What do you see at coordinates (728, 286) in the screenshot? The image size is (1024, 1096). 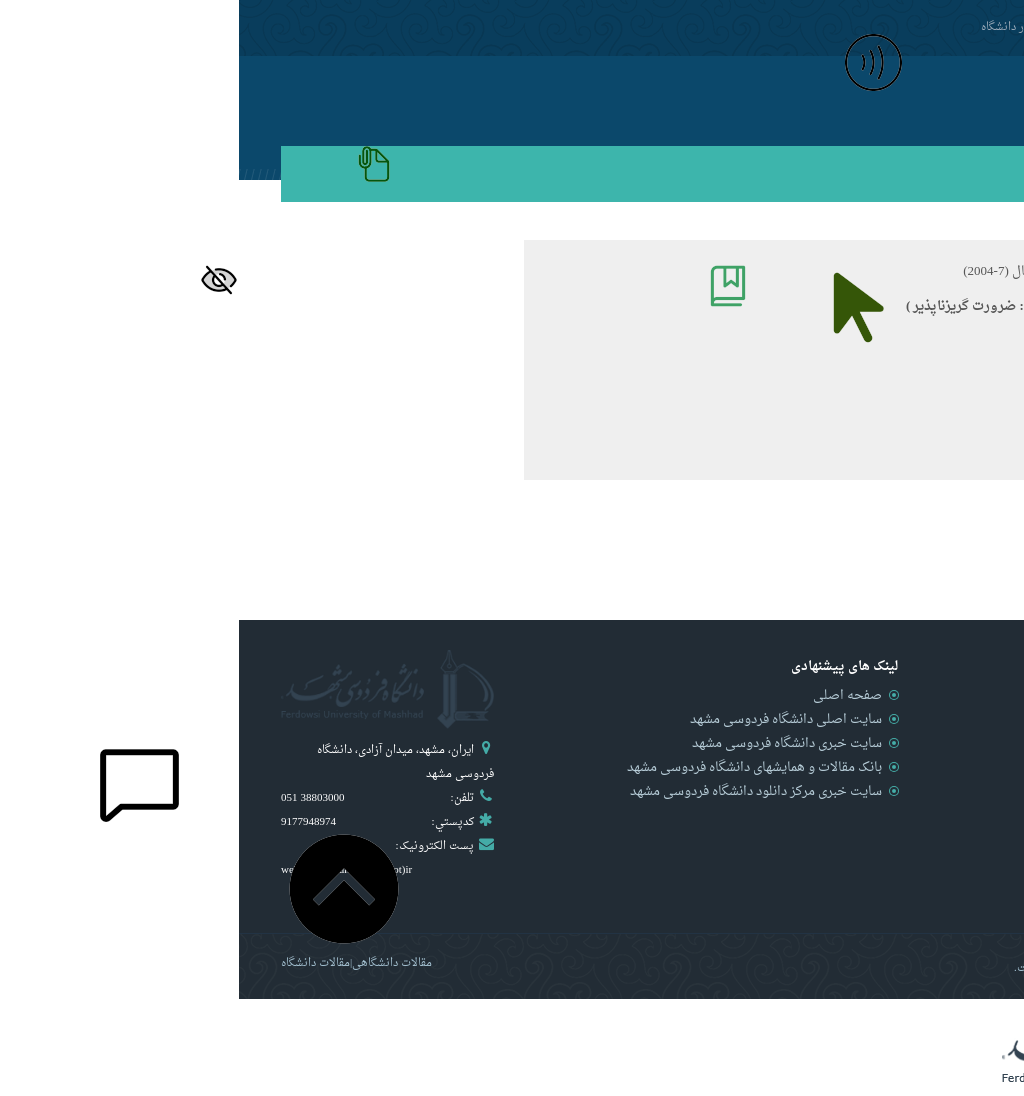 I see `access your bookmarked reading list` at bounding box center [728, 286].